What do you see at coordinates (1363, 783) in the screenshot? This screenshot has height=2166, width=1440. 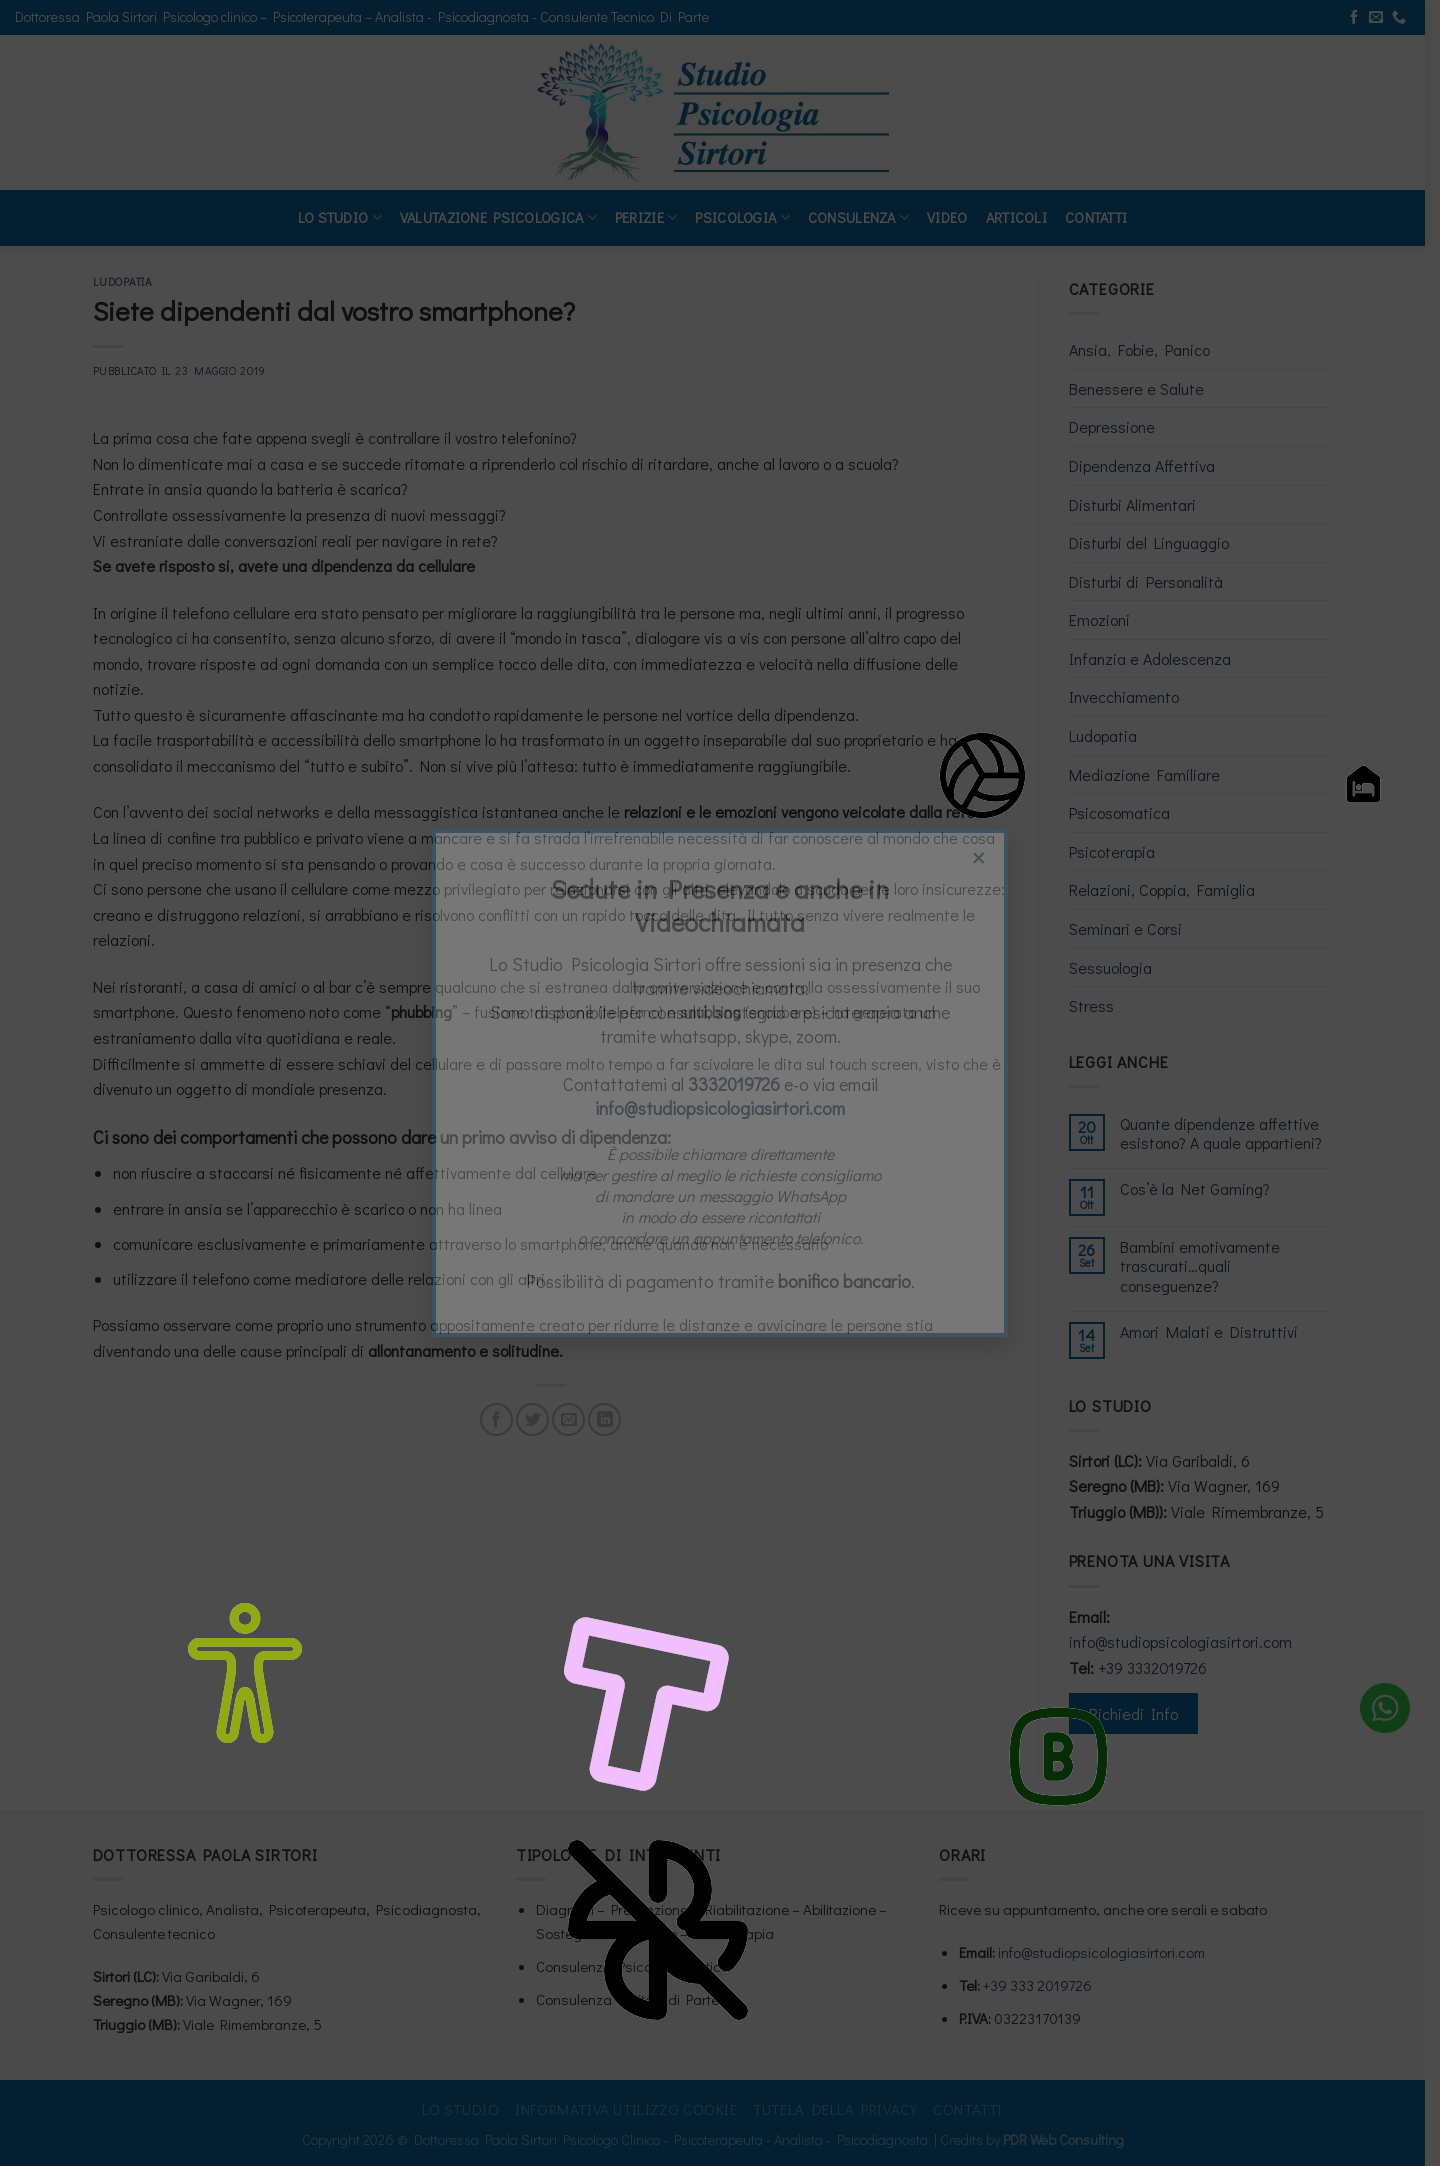 I see `find nearby overnight accommodations` at bounding box center [1363, 783].